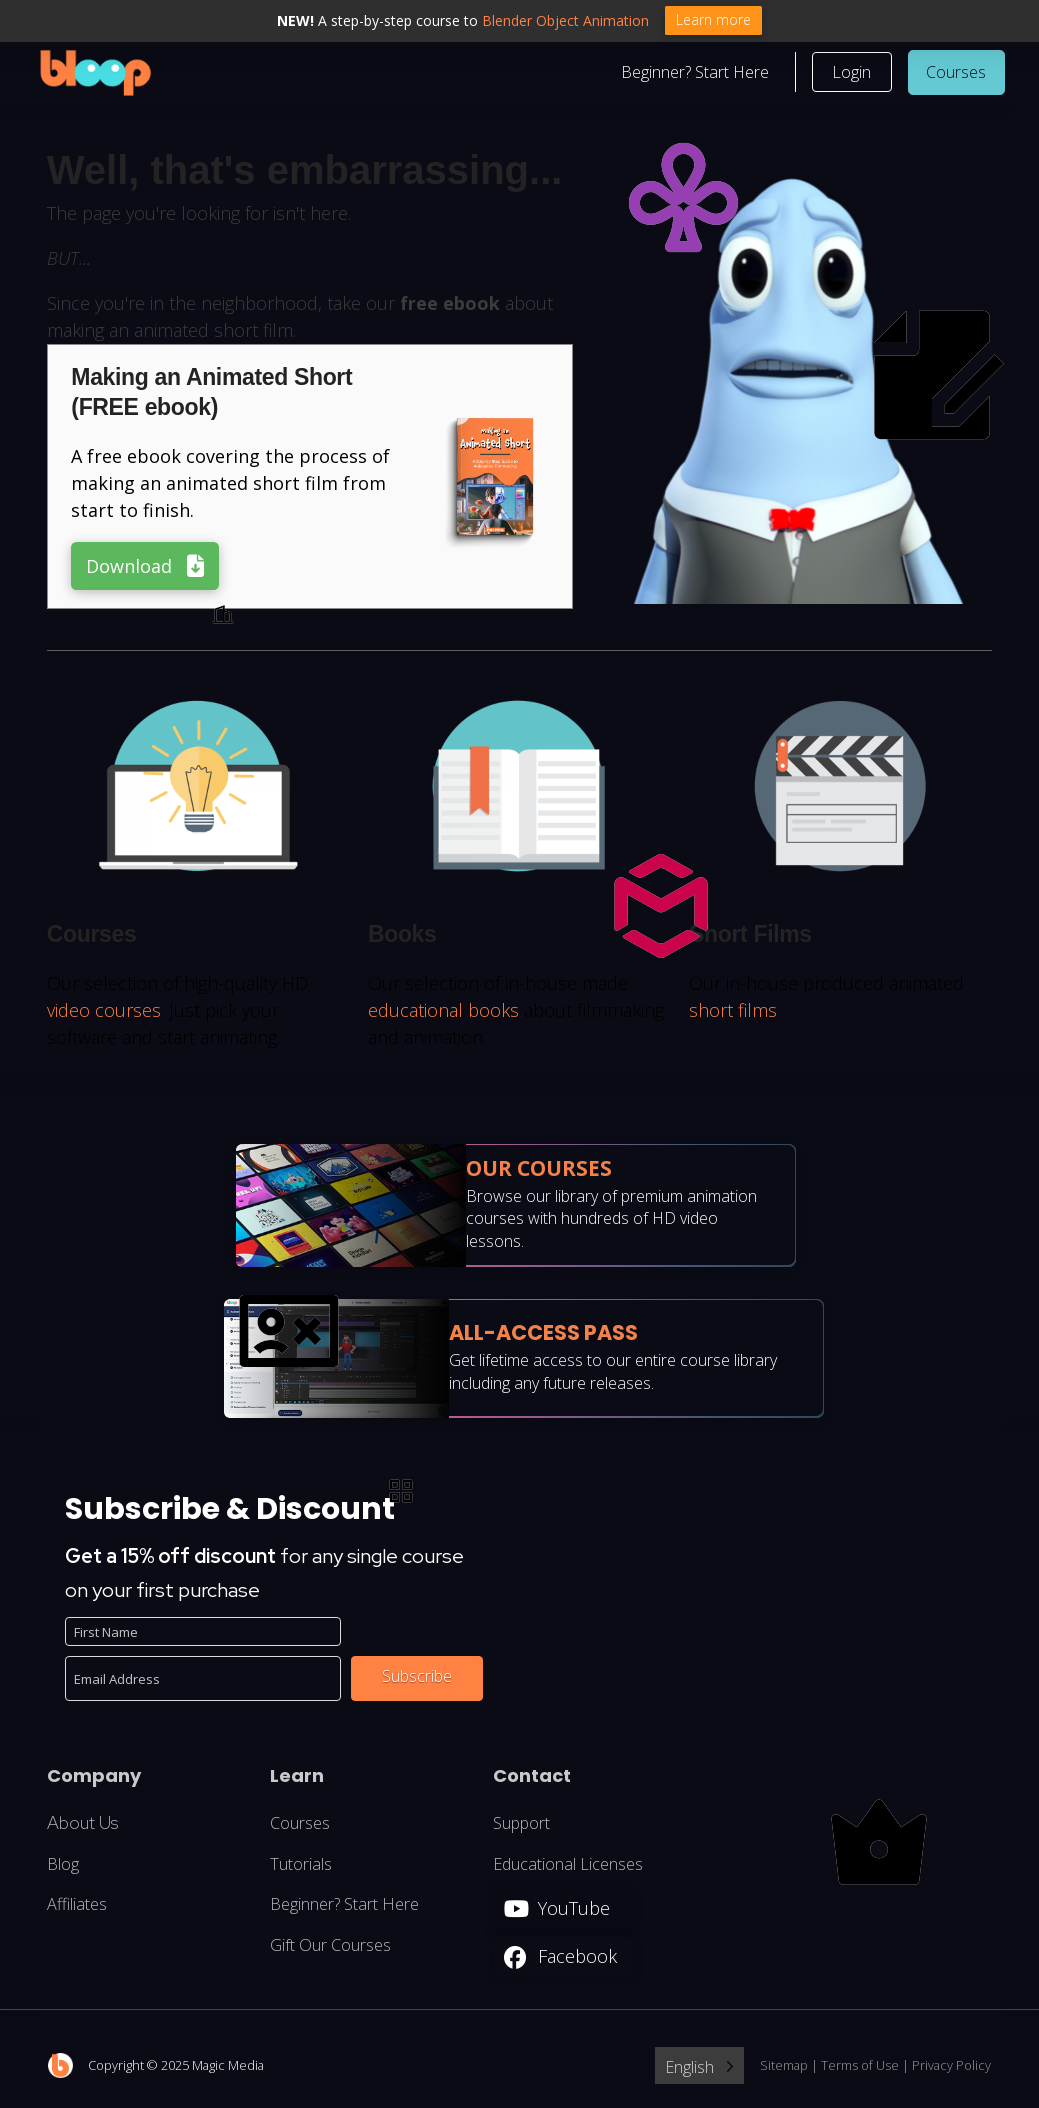  I want to click on expired pass or credential, so click(289, 1331).